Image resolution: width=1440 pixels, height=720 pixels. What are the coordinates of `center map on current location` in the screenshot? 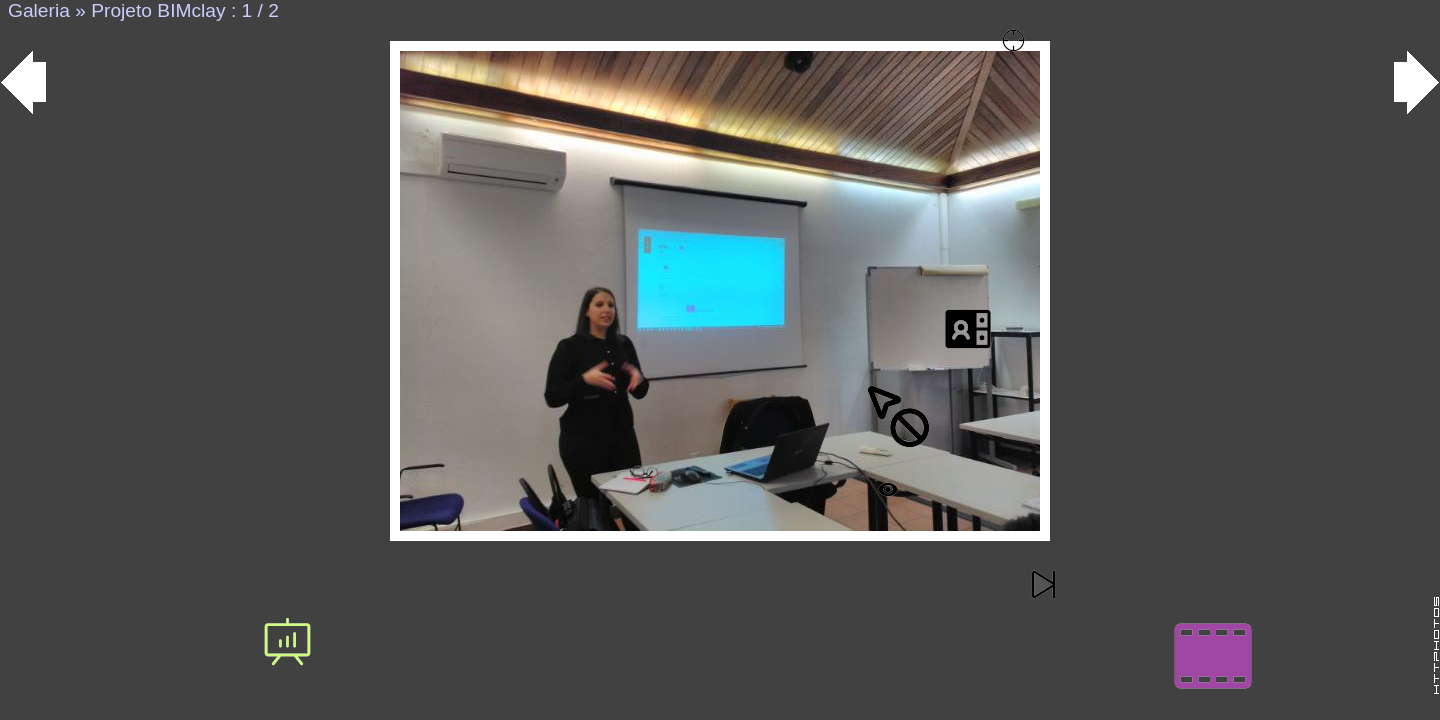 It's located at (1013, 40).